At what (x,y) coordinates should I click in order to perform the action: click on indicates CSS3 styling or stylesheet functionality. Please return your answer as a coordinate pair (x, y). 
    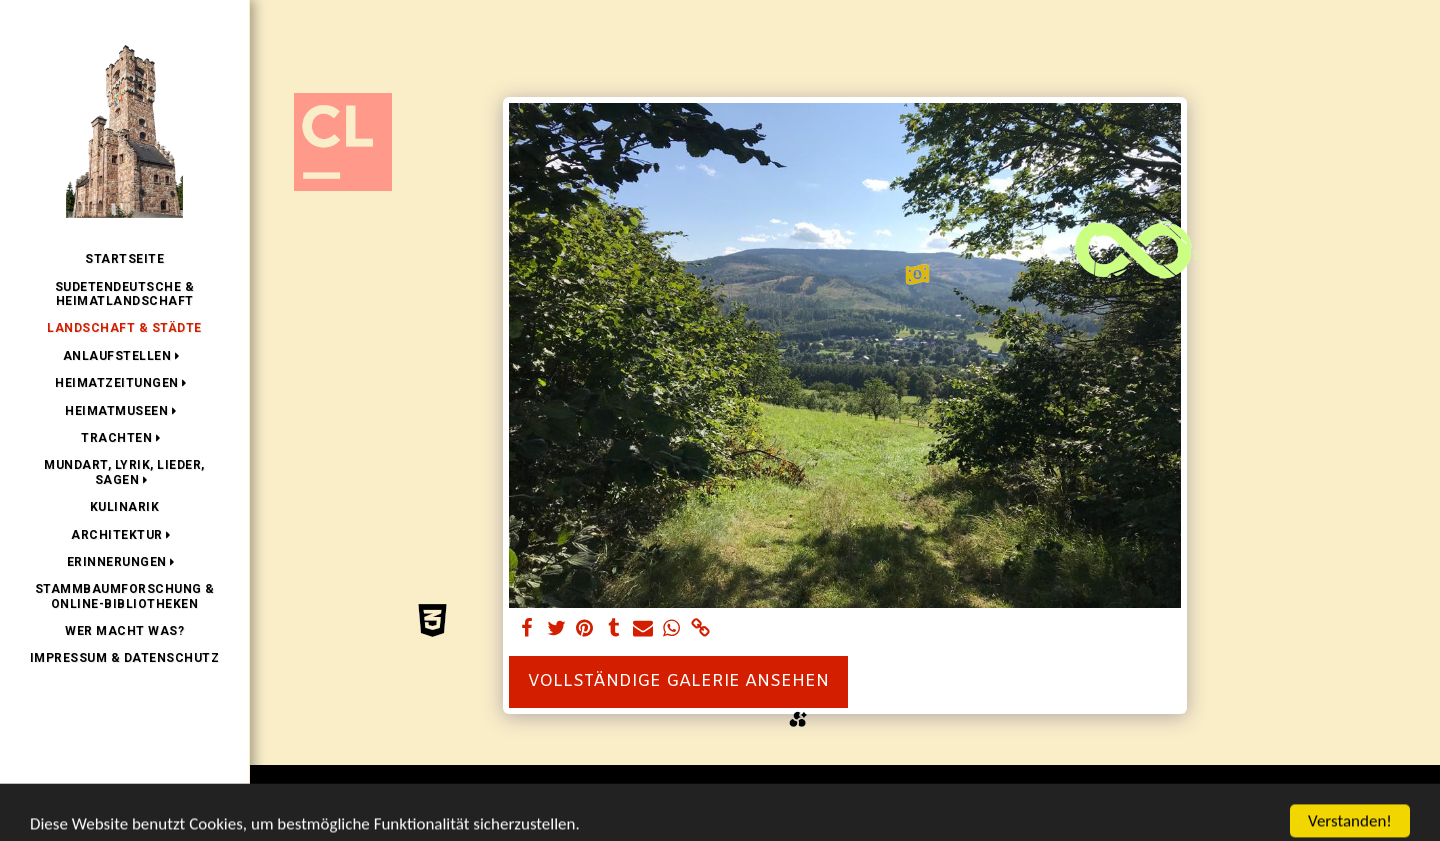
    Looking at the image, I should click on (432, 620).